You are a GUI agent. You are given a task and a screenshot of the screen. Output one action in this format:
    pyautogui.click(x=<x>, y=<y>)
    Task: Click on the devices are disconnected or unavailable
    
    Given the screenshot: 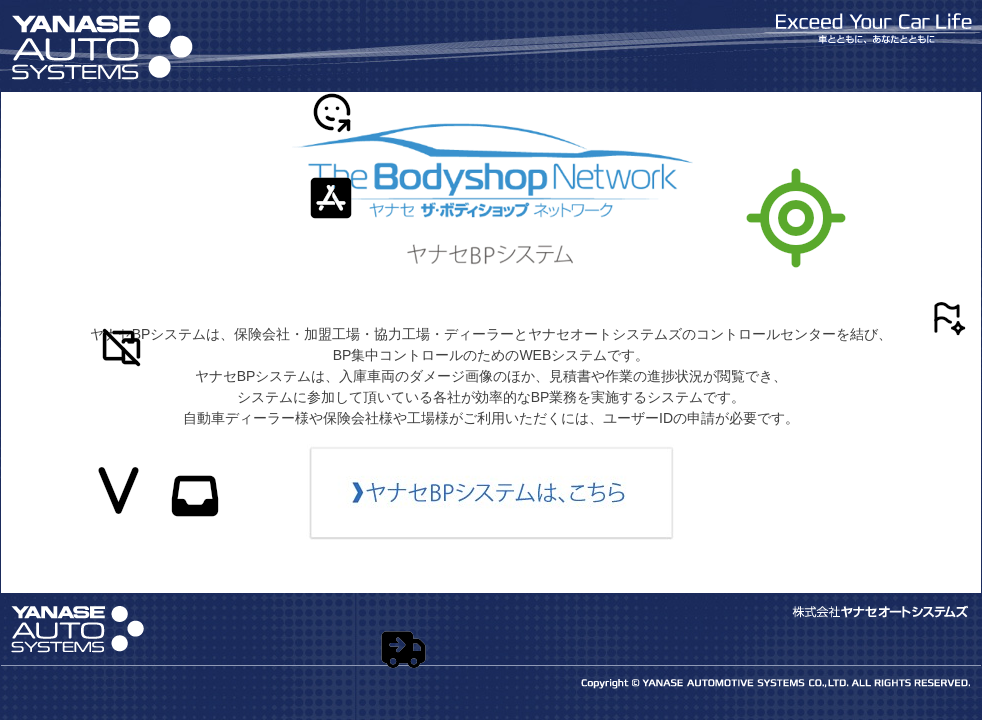 What is the action you would take?
    pyautogui.click(x=121, y=347)
    